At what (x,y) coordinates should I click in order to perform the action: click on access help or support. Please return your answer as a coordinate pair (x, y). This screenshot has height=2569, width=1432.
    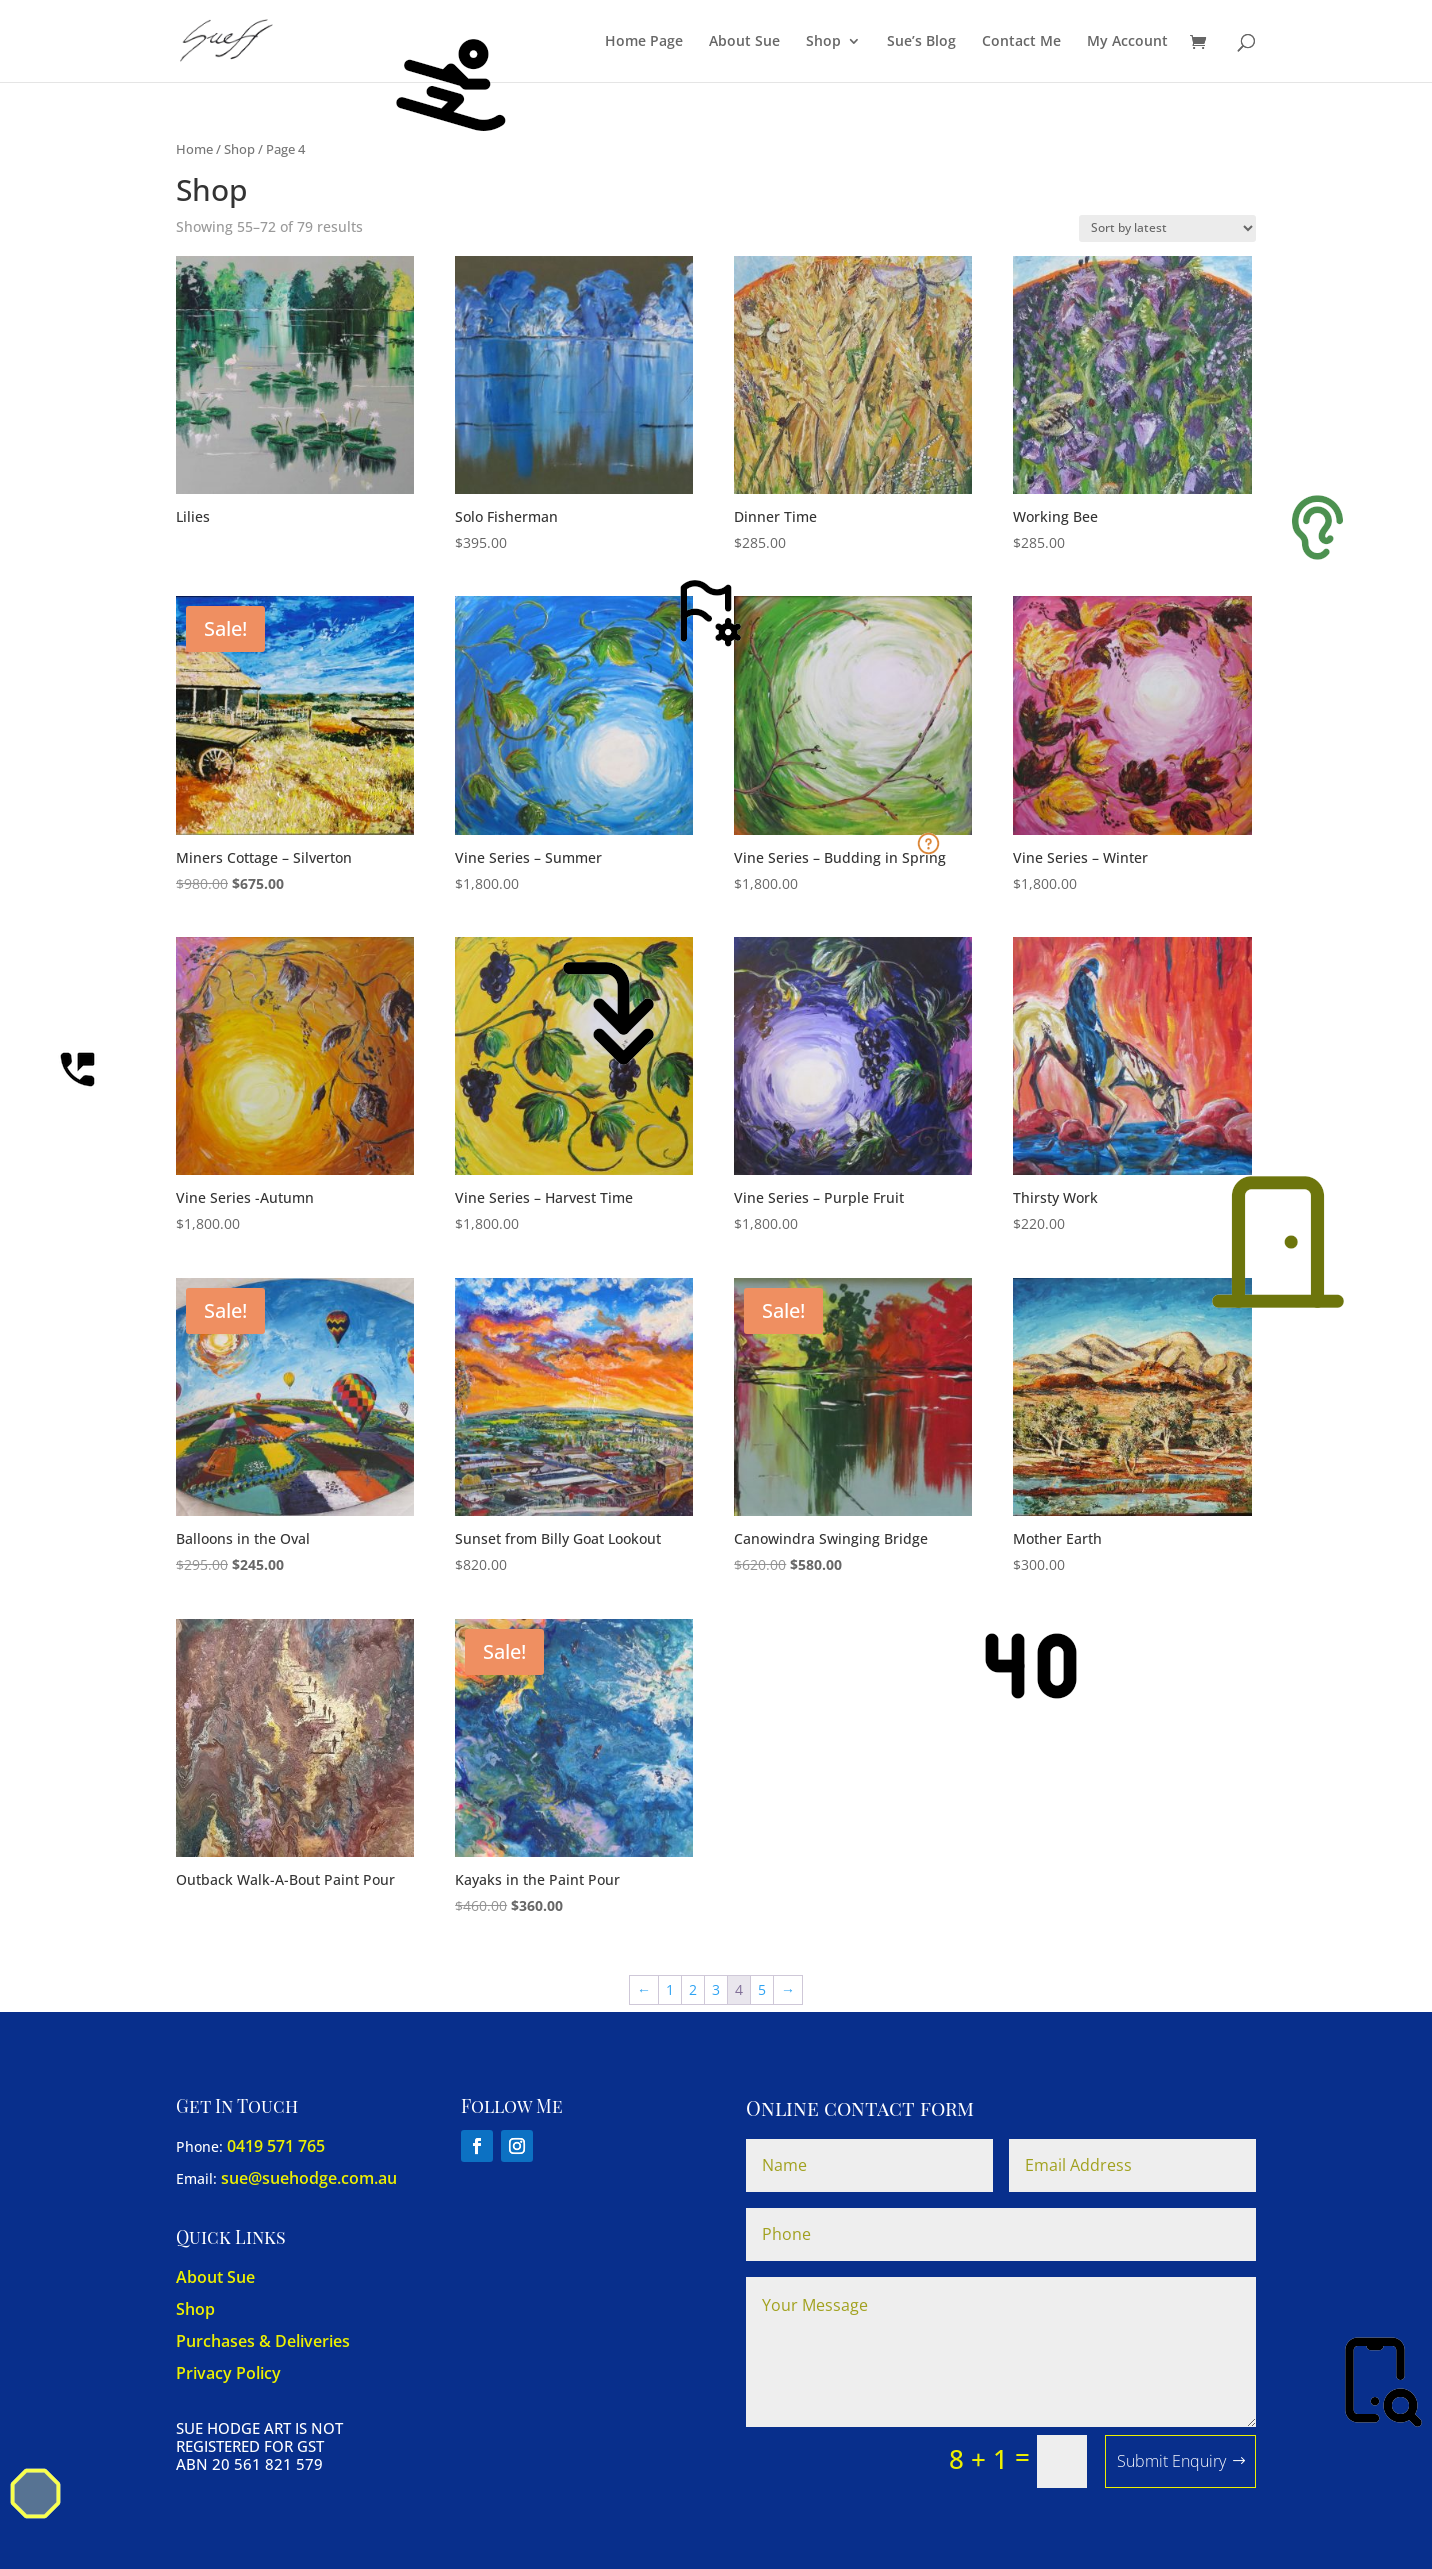
    Looking at the image, I should click on (928, 843).